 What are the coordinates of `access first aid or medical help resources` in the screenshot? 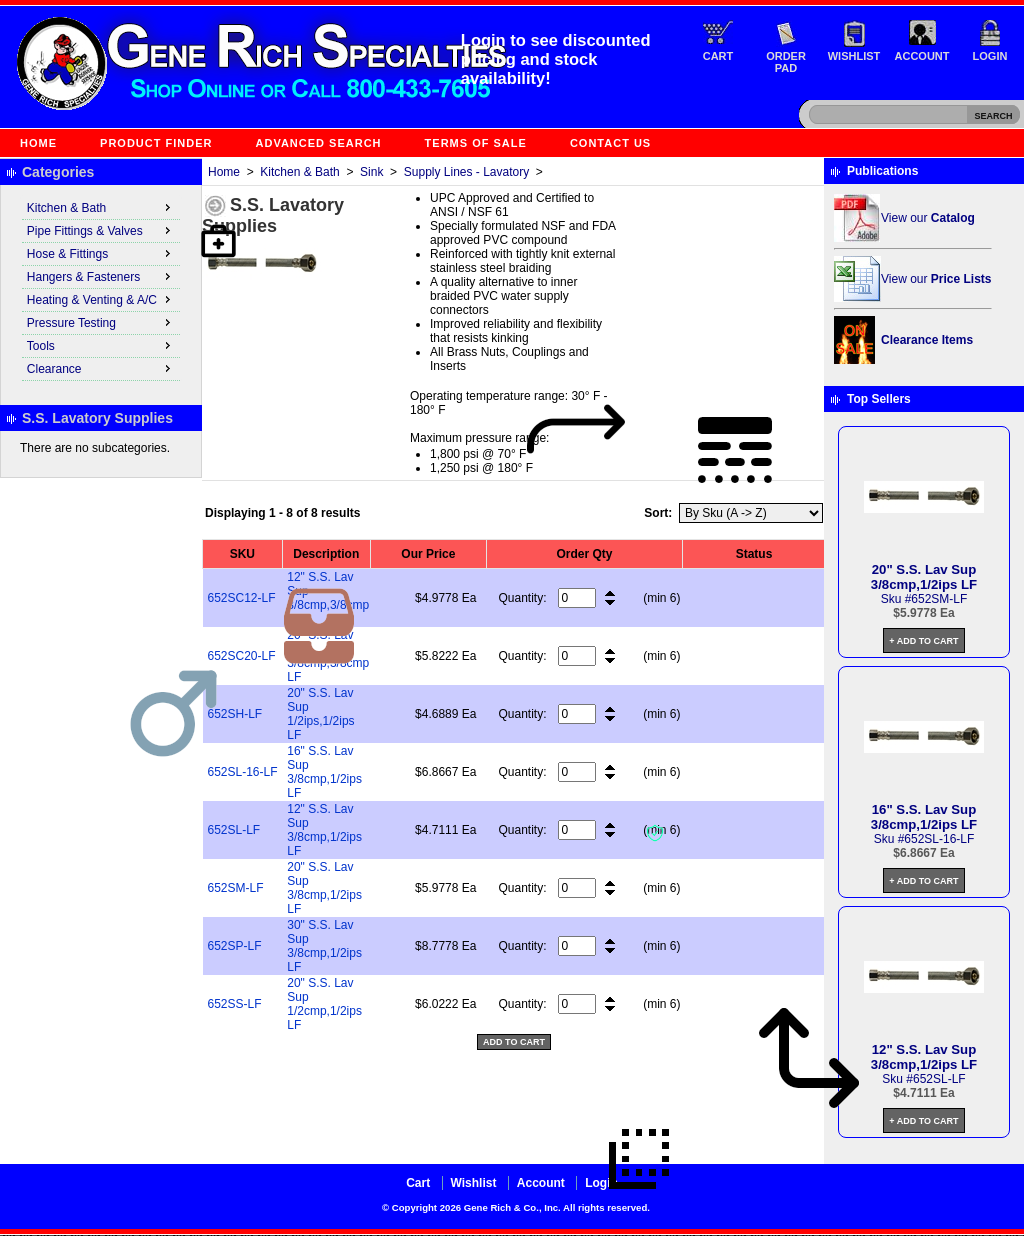 It's located at (218, 242).